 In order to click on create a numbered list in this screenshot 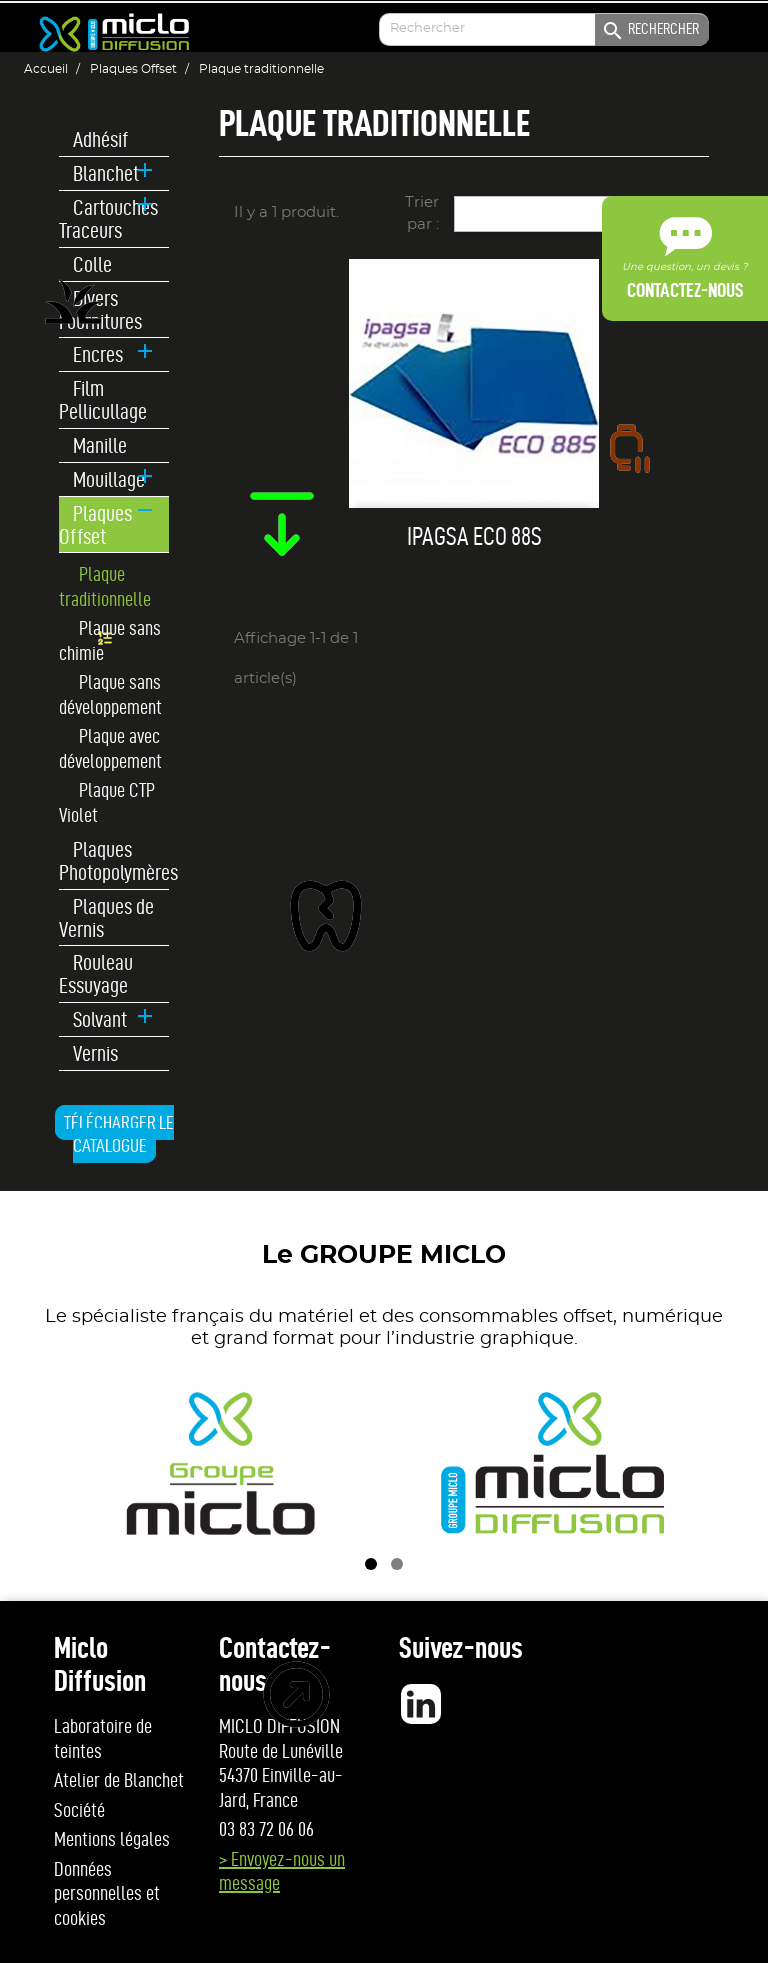, I will do `click(105, 638)`.